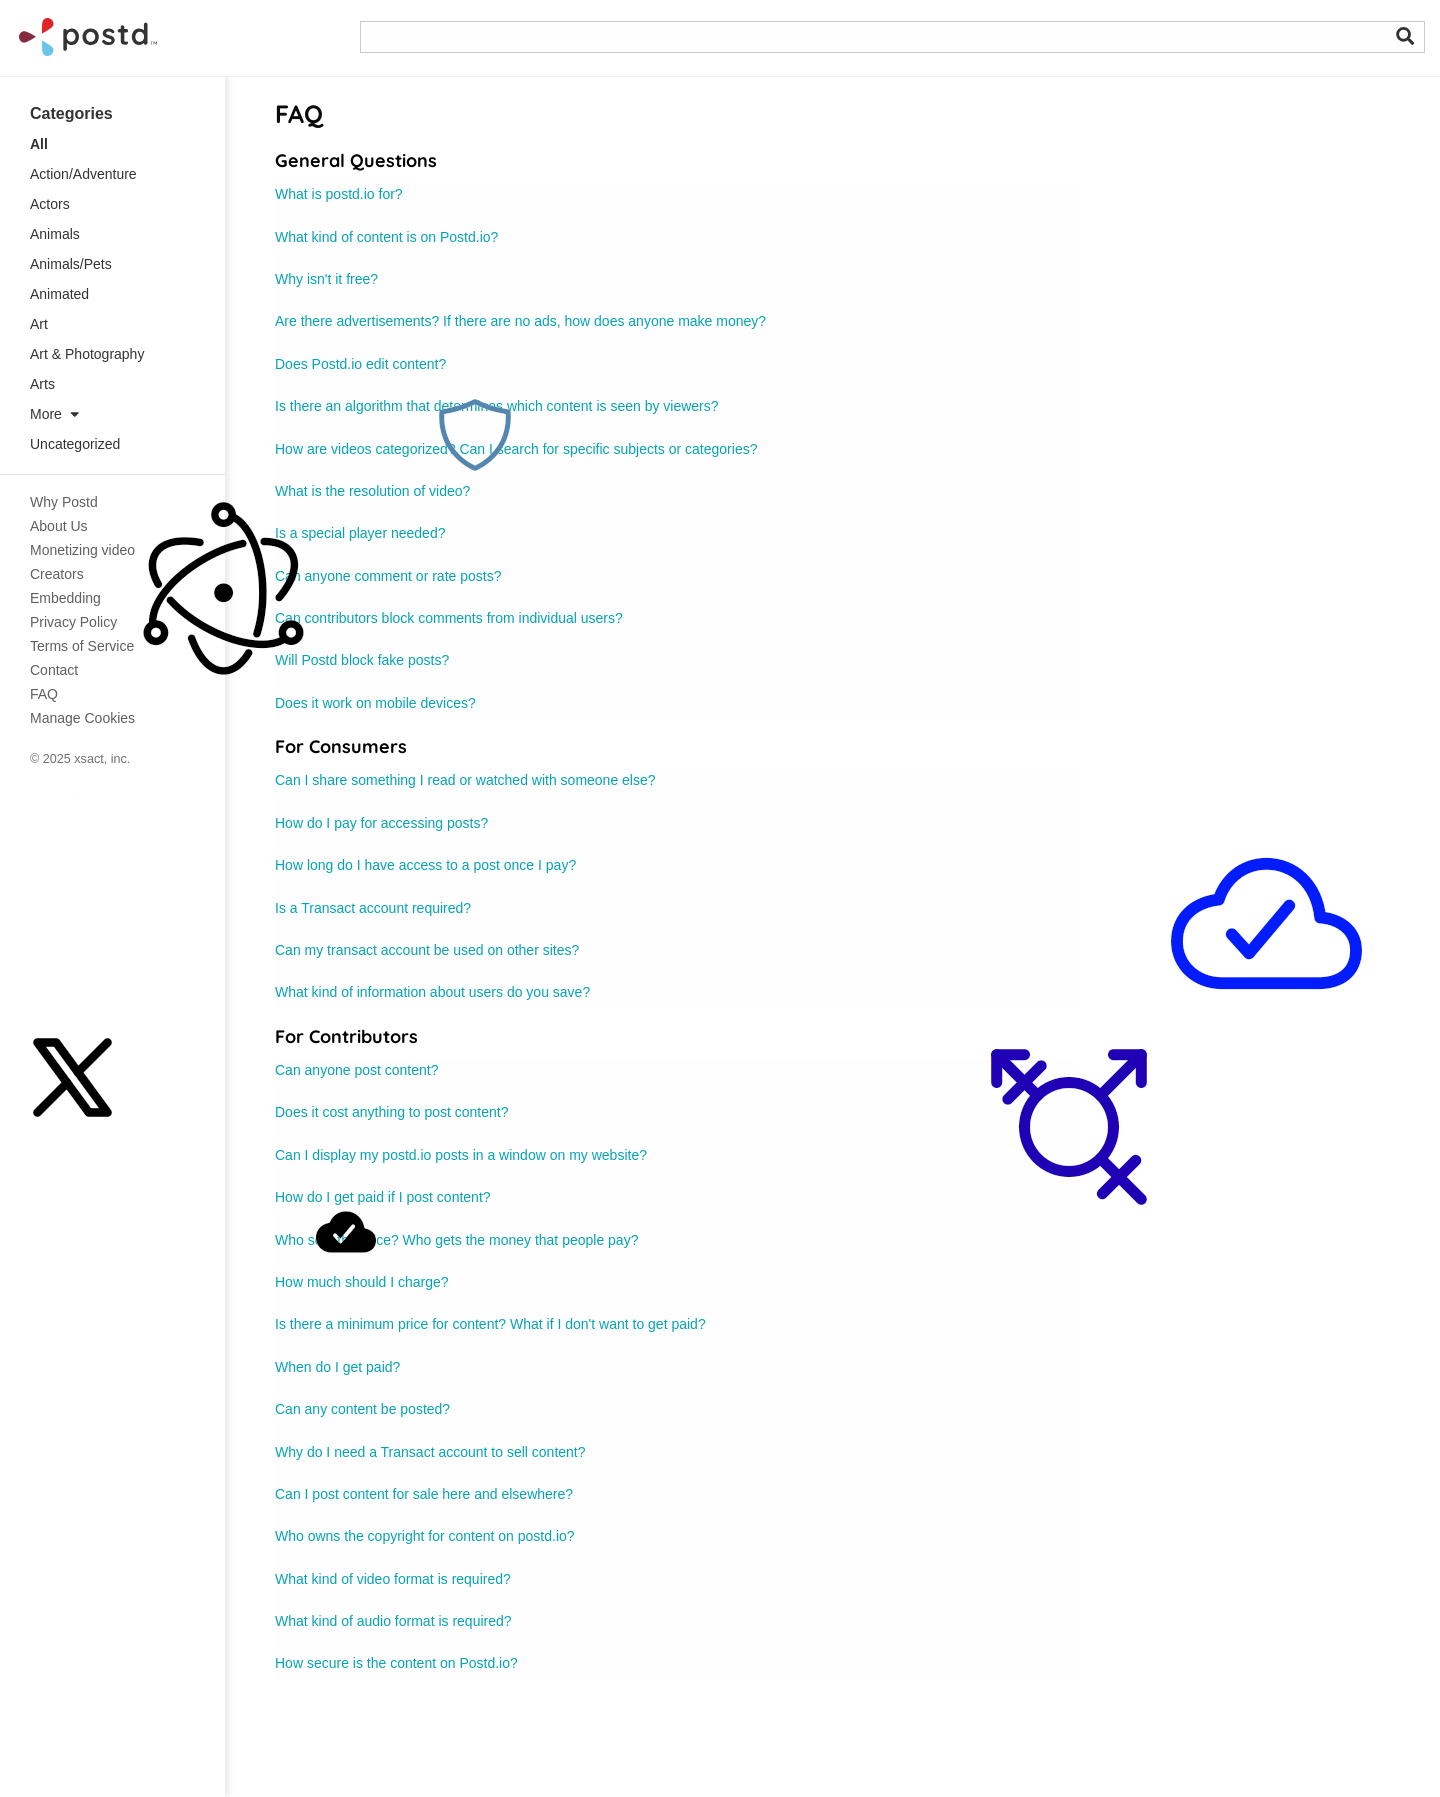 This screenshot has width=1440, height=1797. What do you see at coordinates (72, 1077) in the screenshot?
I see `share to X (formerly Twitter)` at bounding box center [72, 1077].